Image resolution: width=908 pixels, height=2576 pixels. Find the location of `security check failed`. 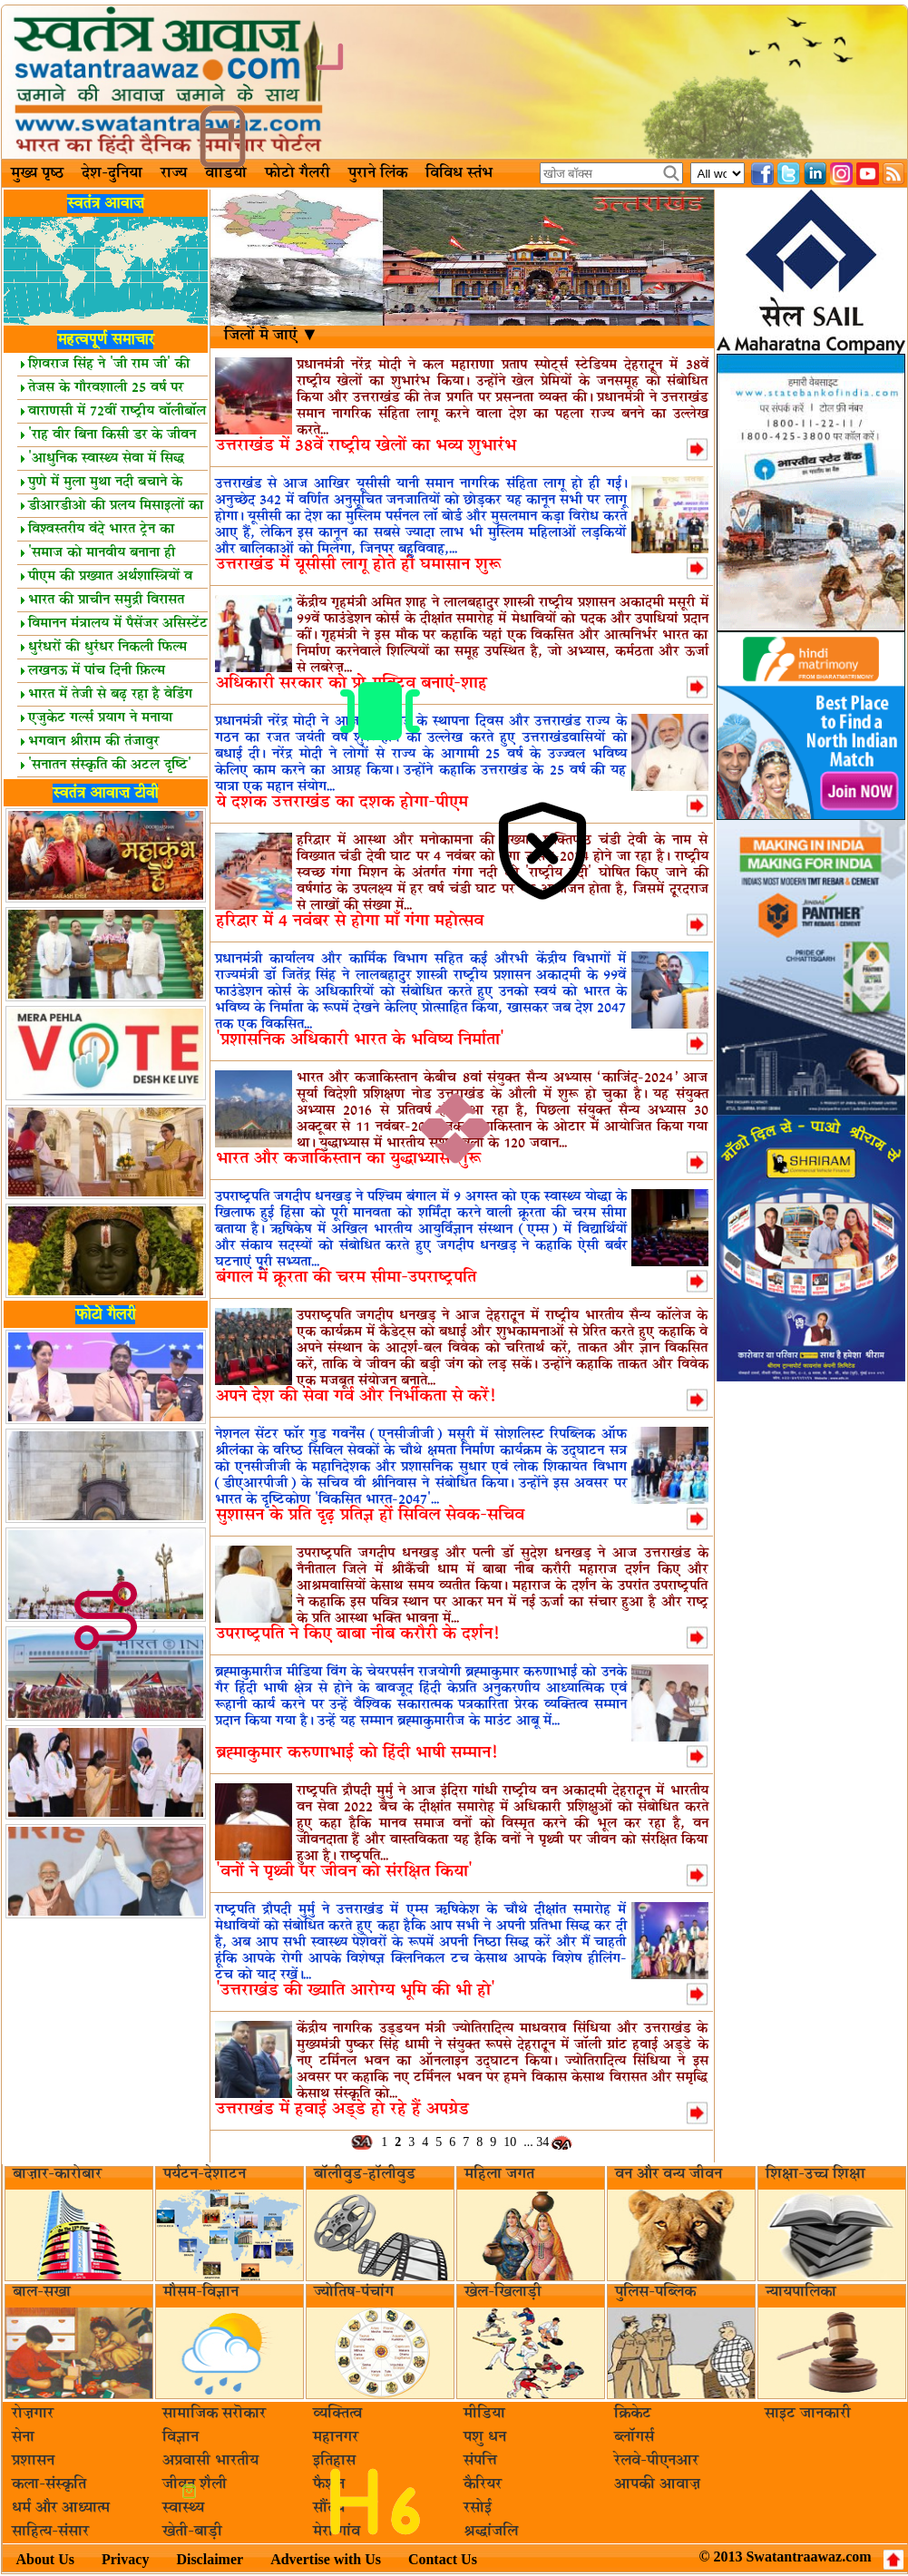

security check failed is located at coordinates (542, 852).